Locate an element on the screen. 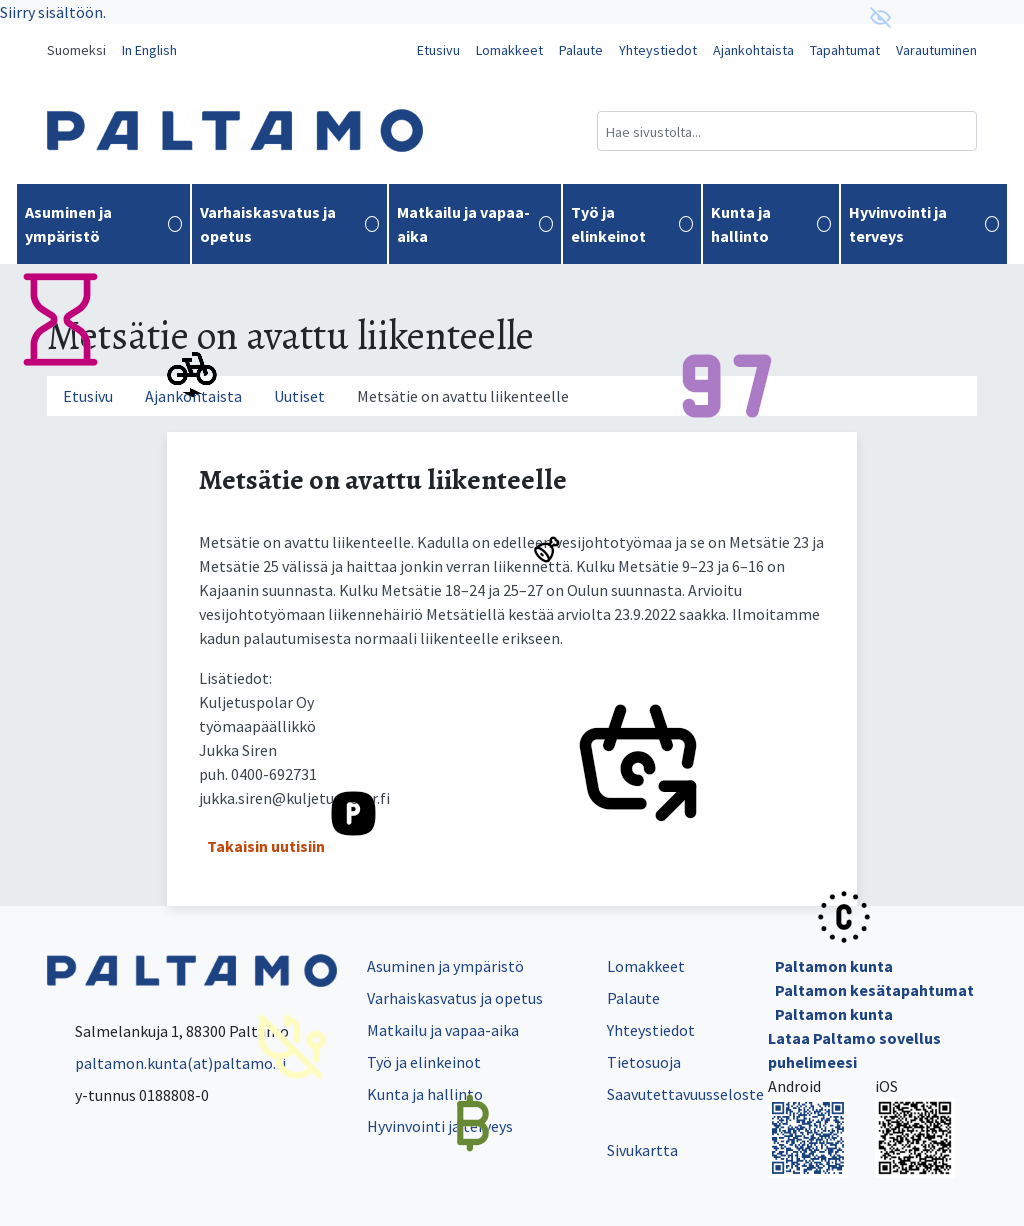 This screenshot has height=1226, width=1024. share your shopping basket with others is located at coordinates (638, 757).